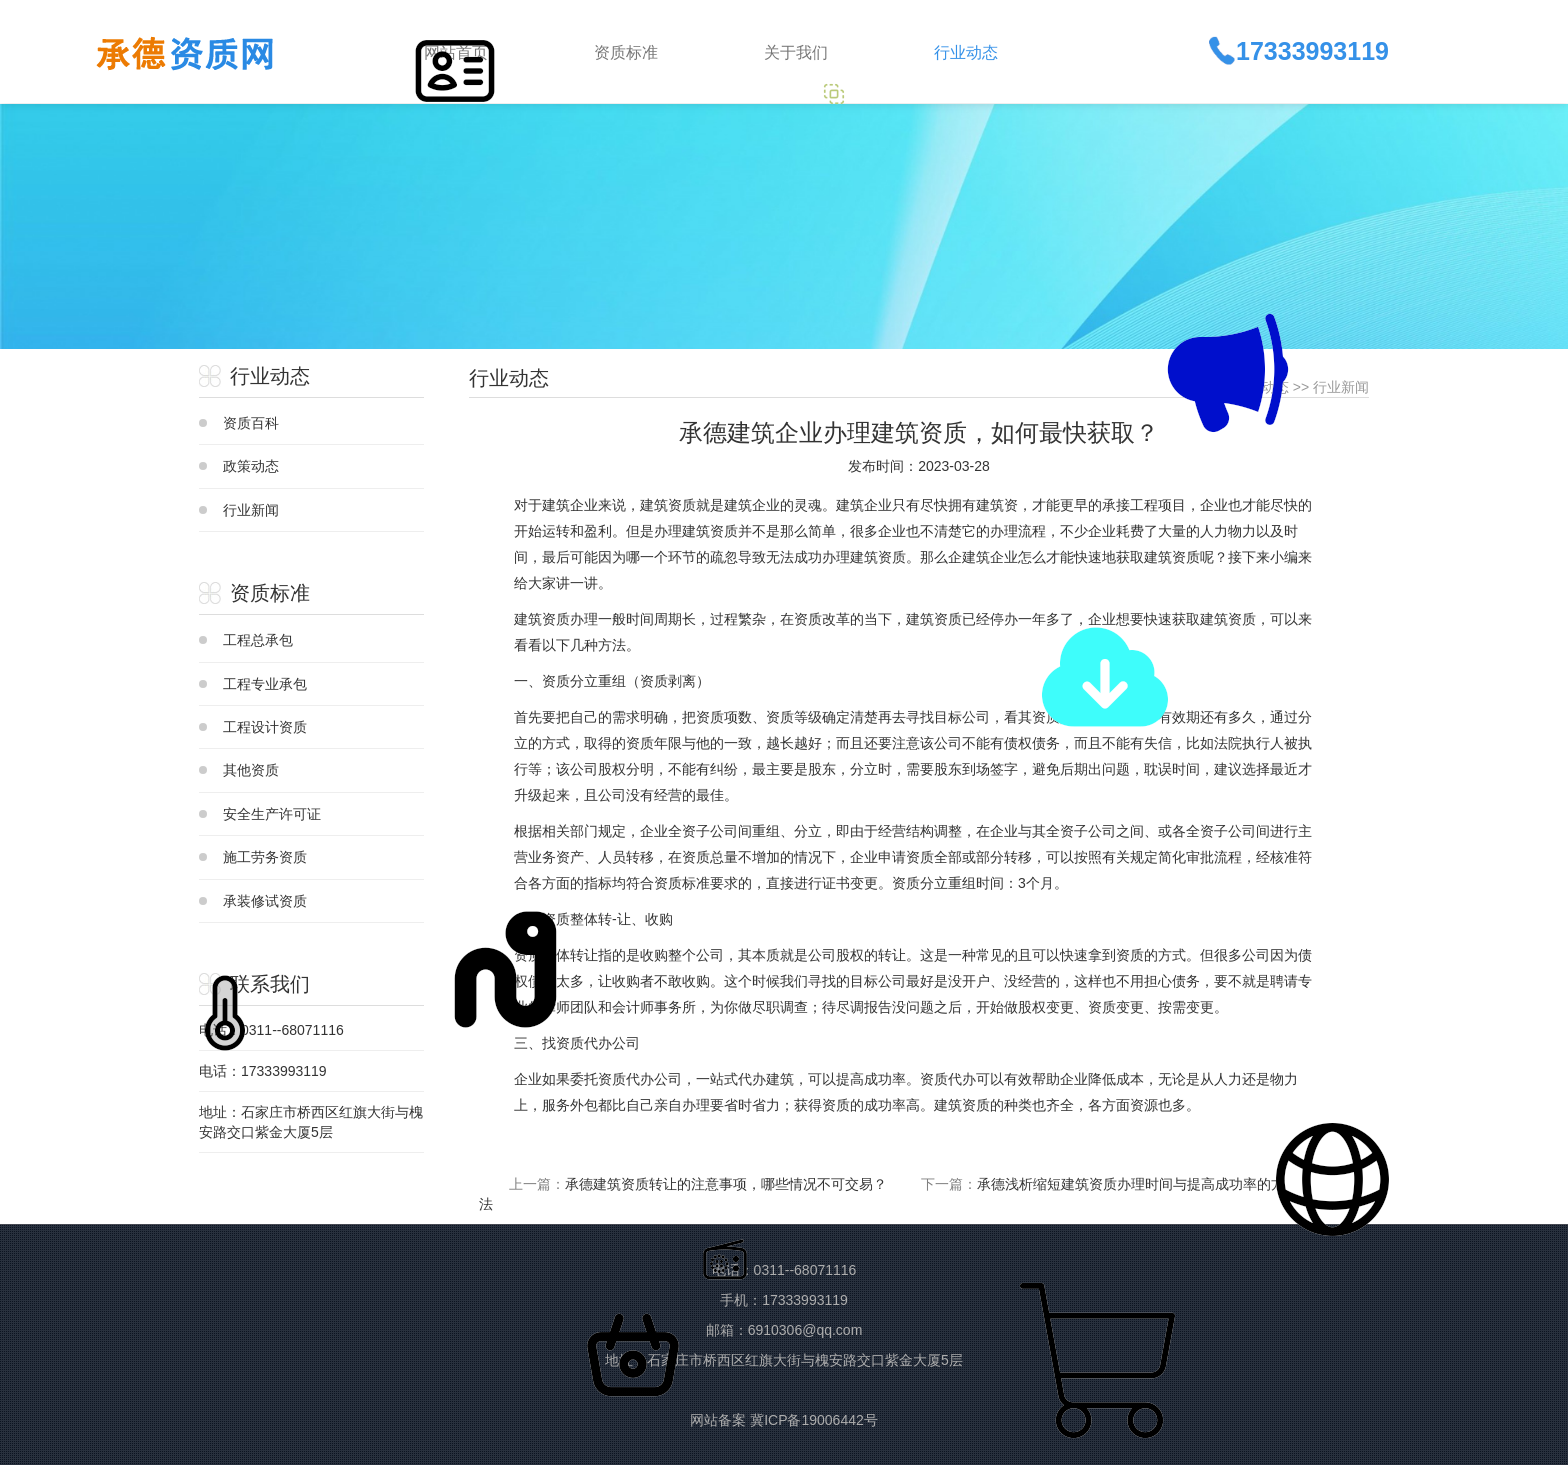 The height and width of the screenshot is (1465, 1568). Describe the element at coordinates (725, 1259) in the screenshot. I see `listen to radio or audio broadcasts` at that location.